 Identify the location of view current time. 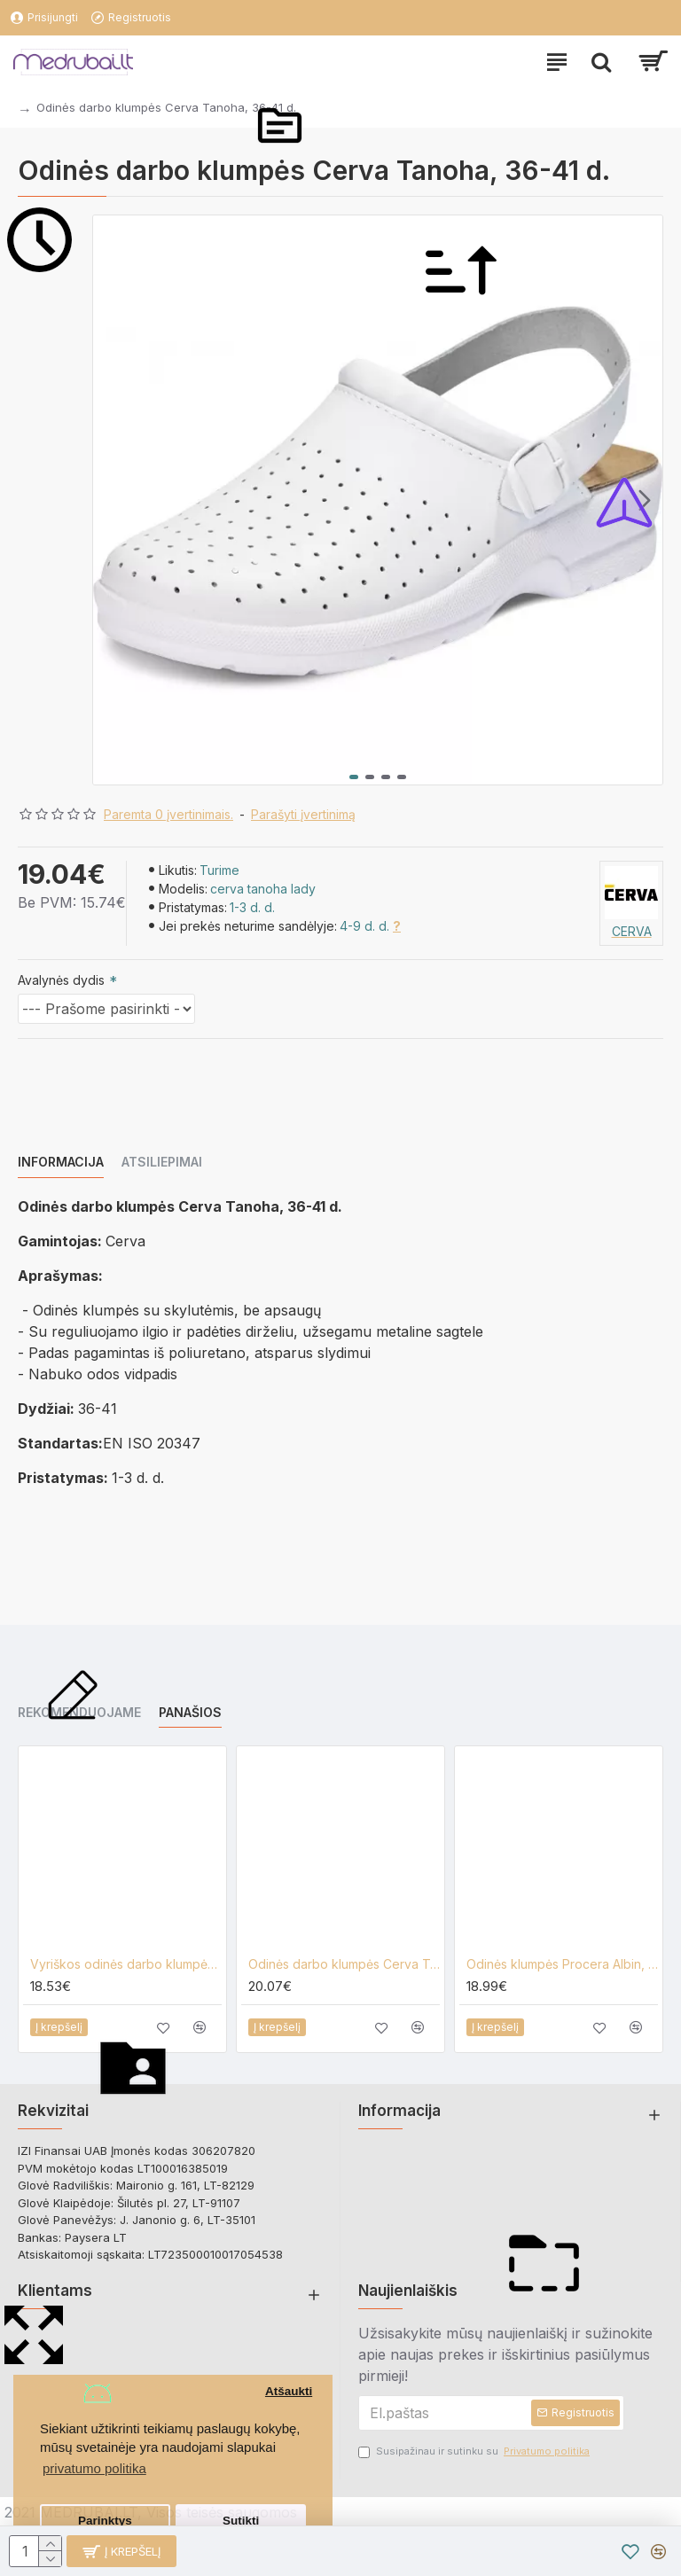
(39, 239).